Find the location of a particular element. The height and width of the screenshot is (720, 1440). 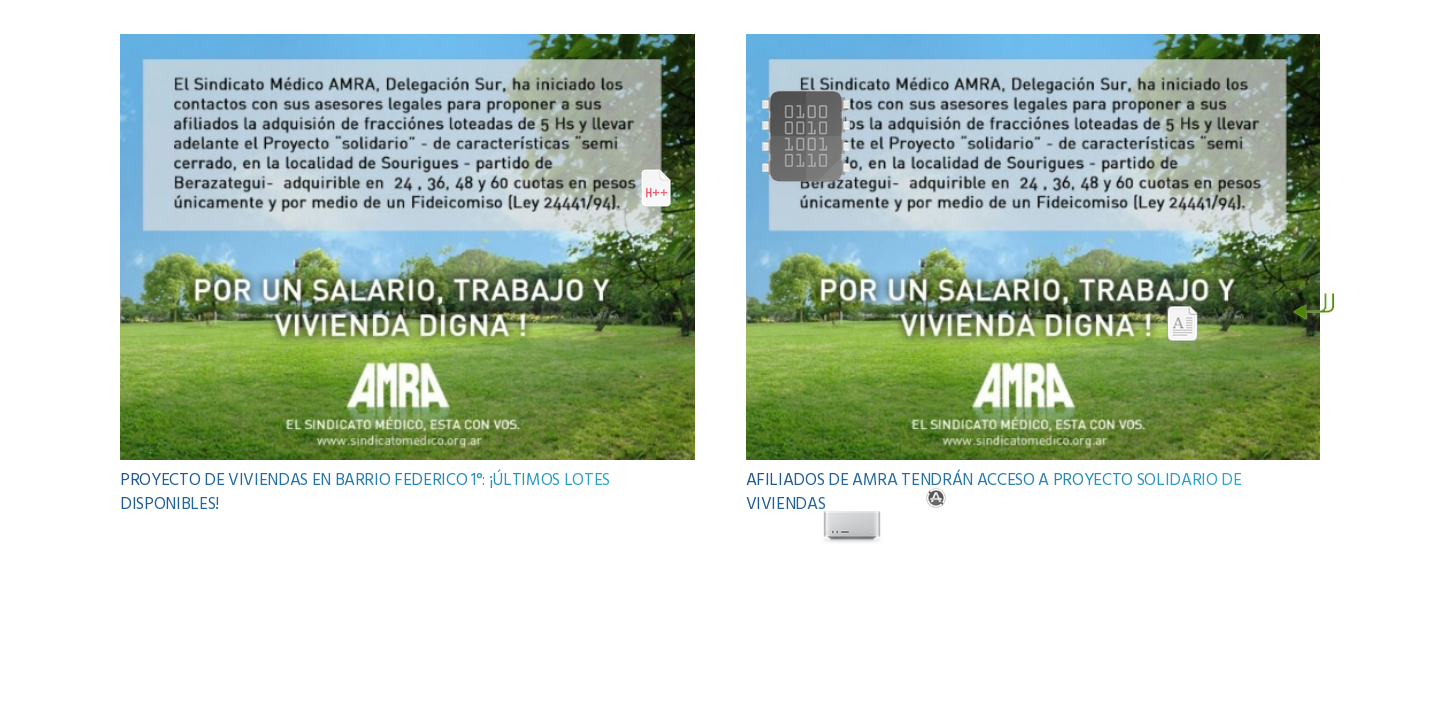

firmware file type indicator is located at coordinates (806, 136).